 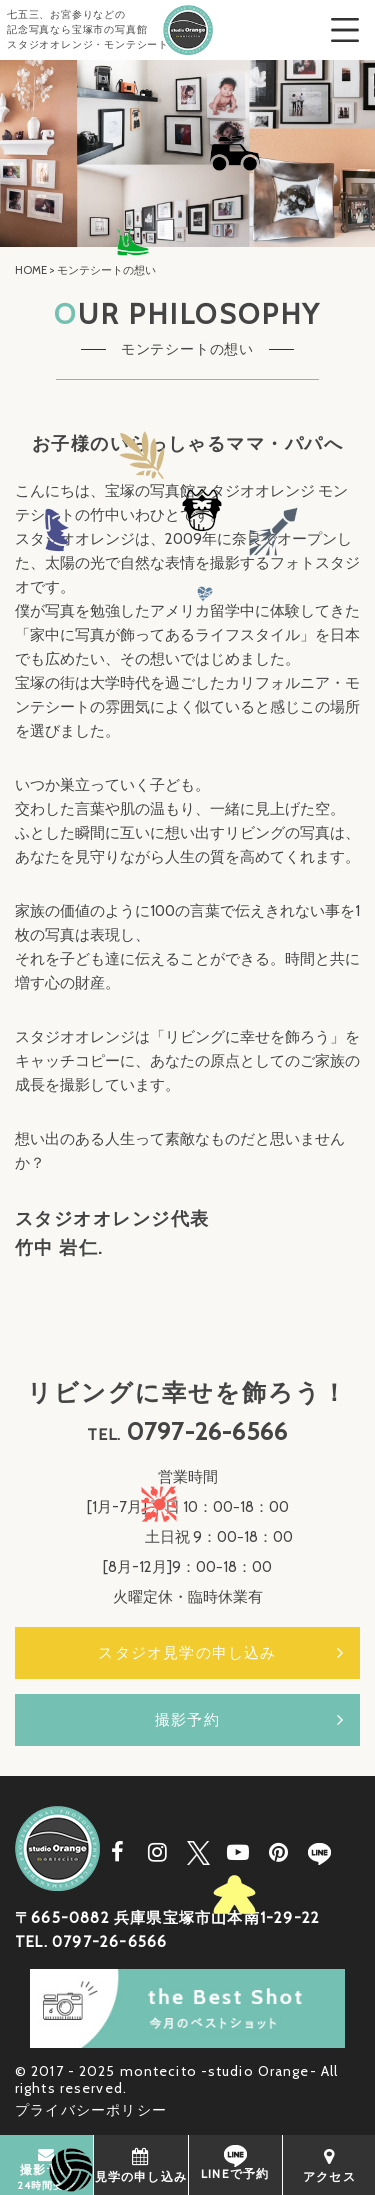 What do you see at coordinates (71, 2170) in the screenshot?
I see `access volleyball or beach sports content` at bounding box center [71, 2170].